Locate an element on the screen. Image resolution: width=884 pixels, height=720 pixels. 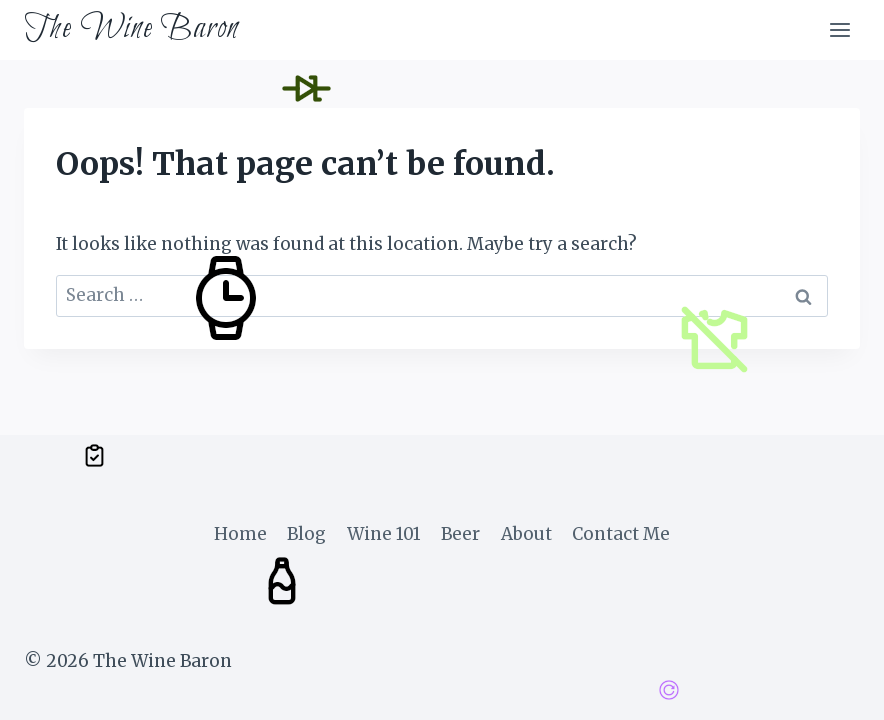
mark task as complete is located at coordinates (94, 455).